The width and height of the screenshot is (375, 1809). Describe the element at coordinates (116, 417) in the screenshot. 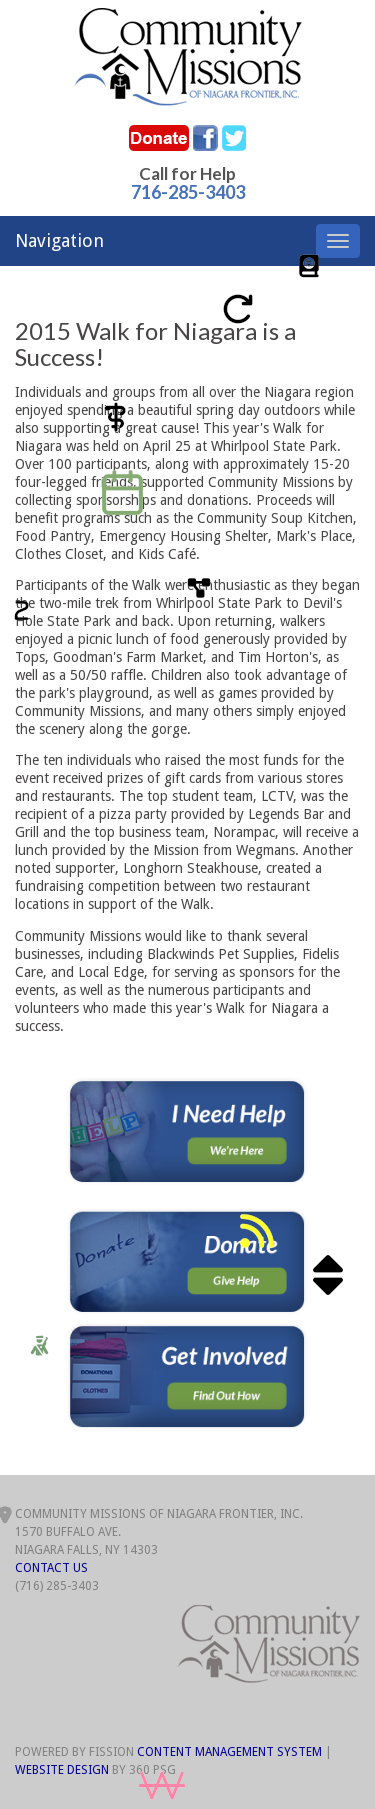

I see `access medical or healthcare services` at that location.